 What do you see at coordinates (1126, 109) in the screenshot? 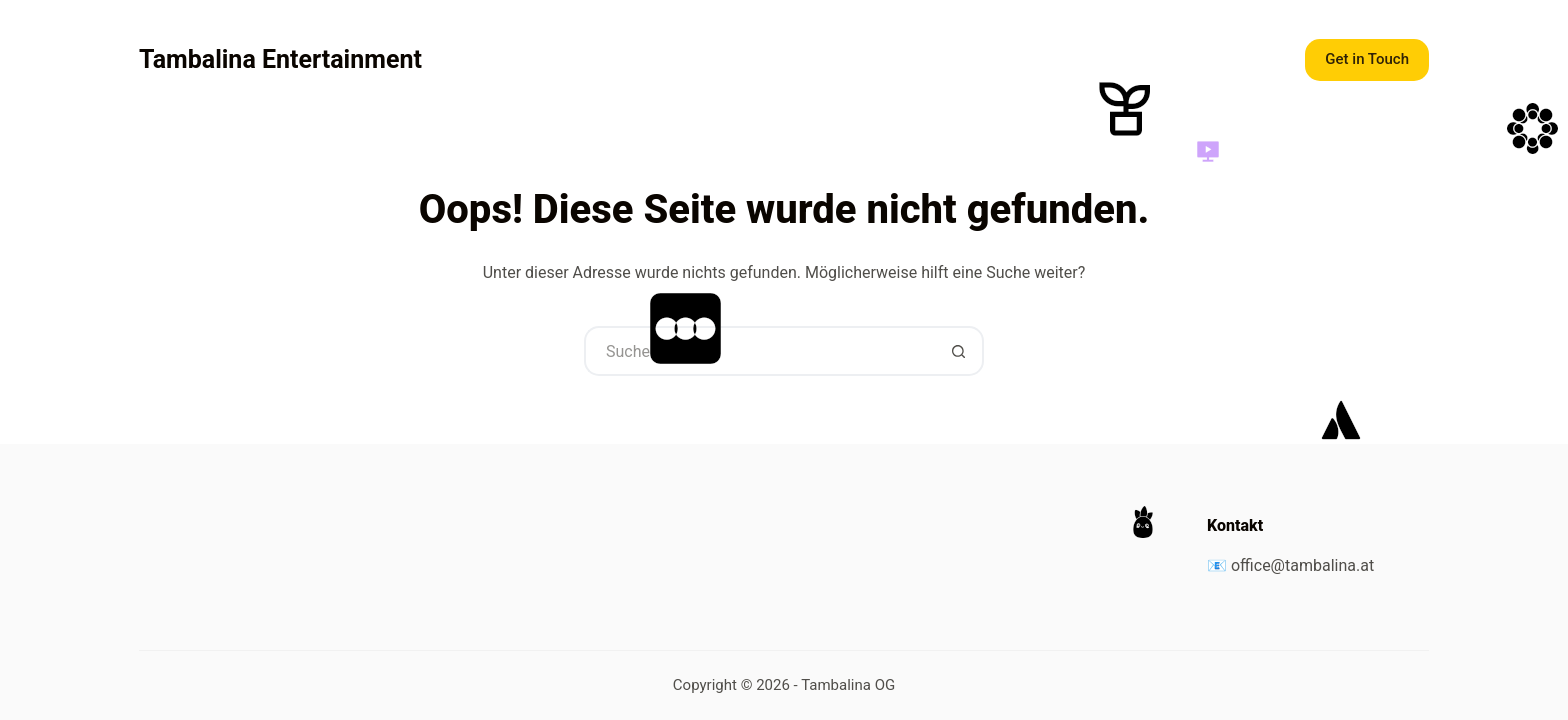
I see `access plant care or gardening features` at bounding box center [1126, 109].